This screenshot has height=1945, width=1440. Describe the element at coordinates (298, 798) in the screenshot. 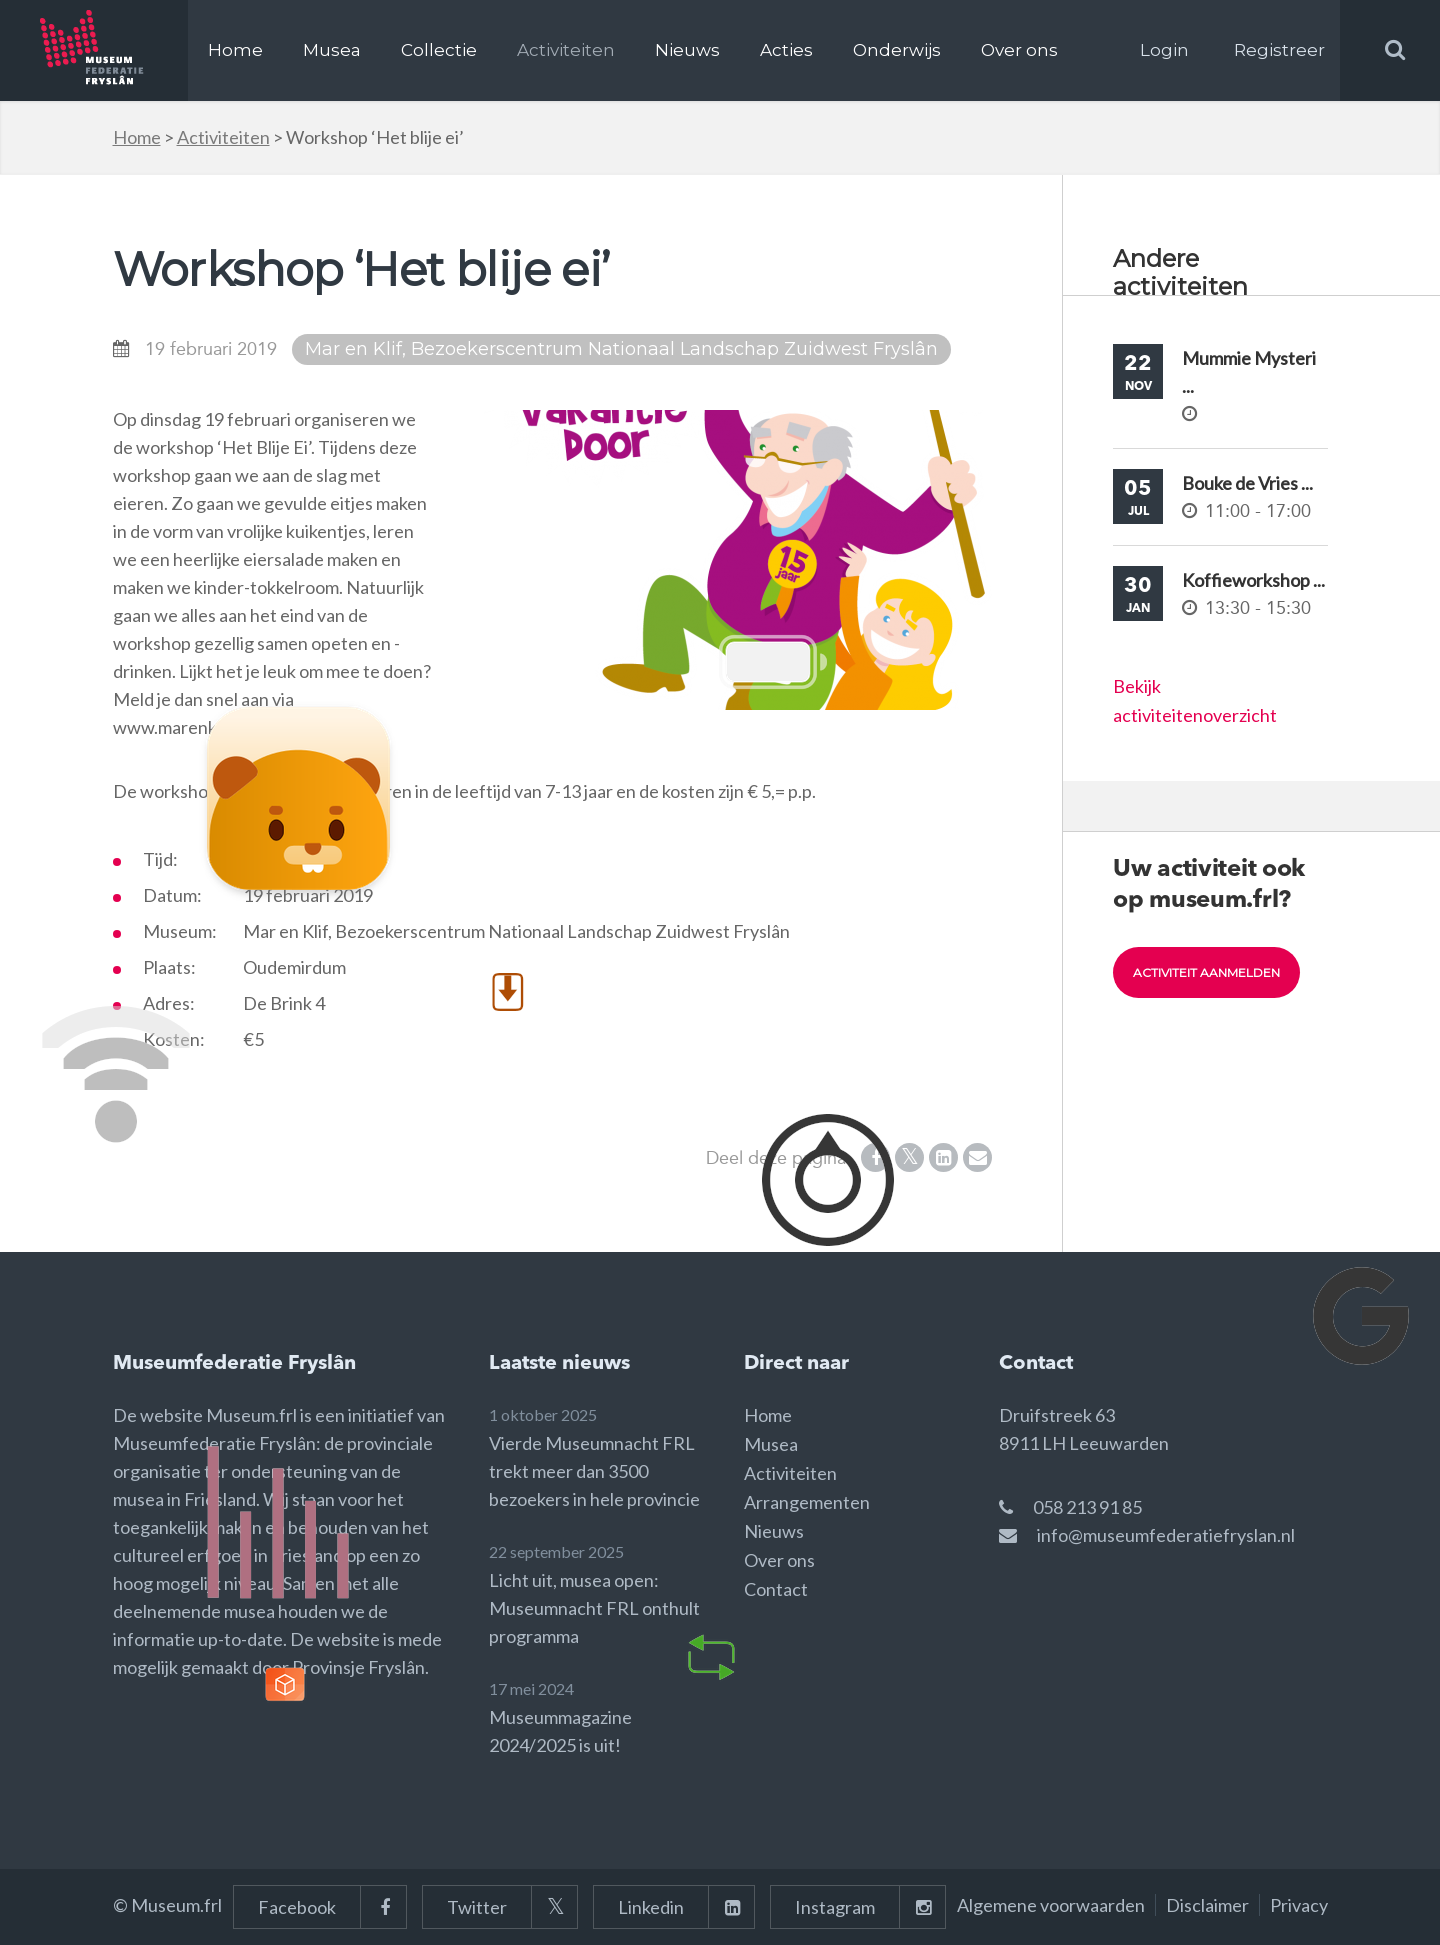

I see `open beaver notes app` at that location.